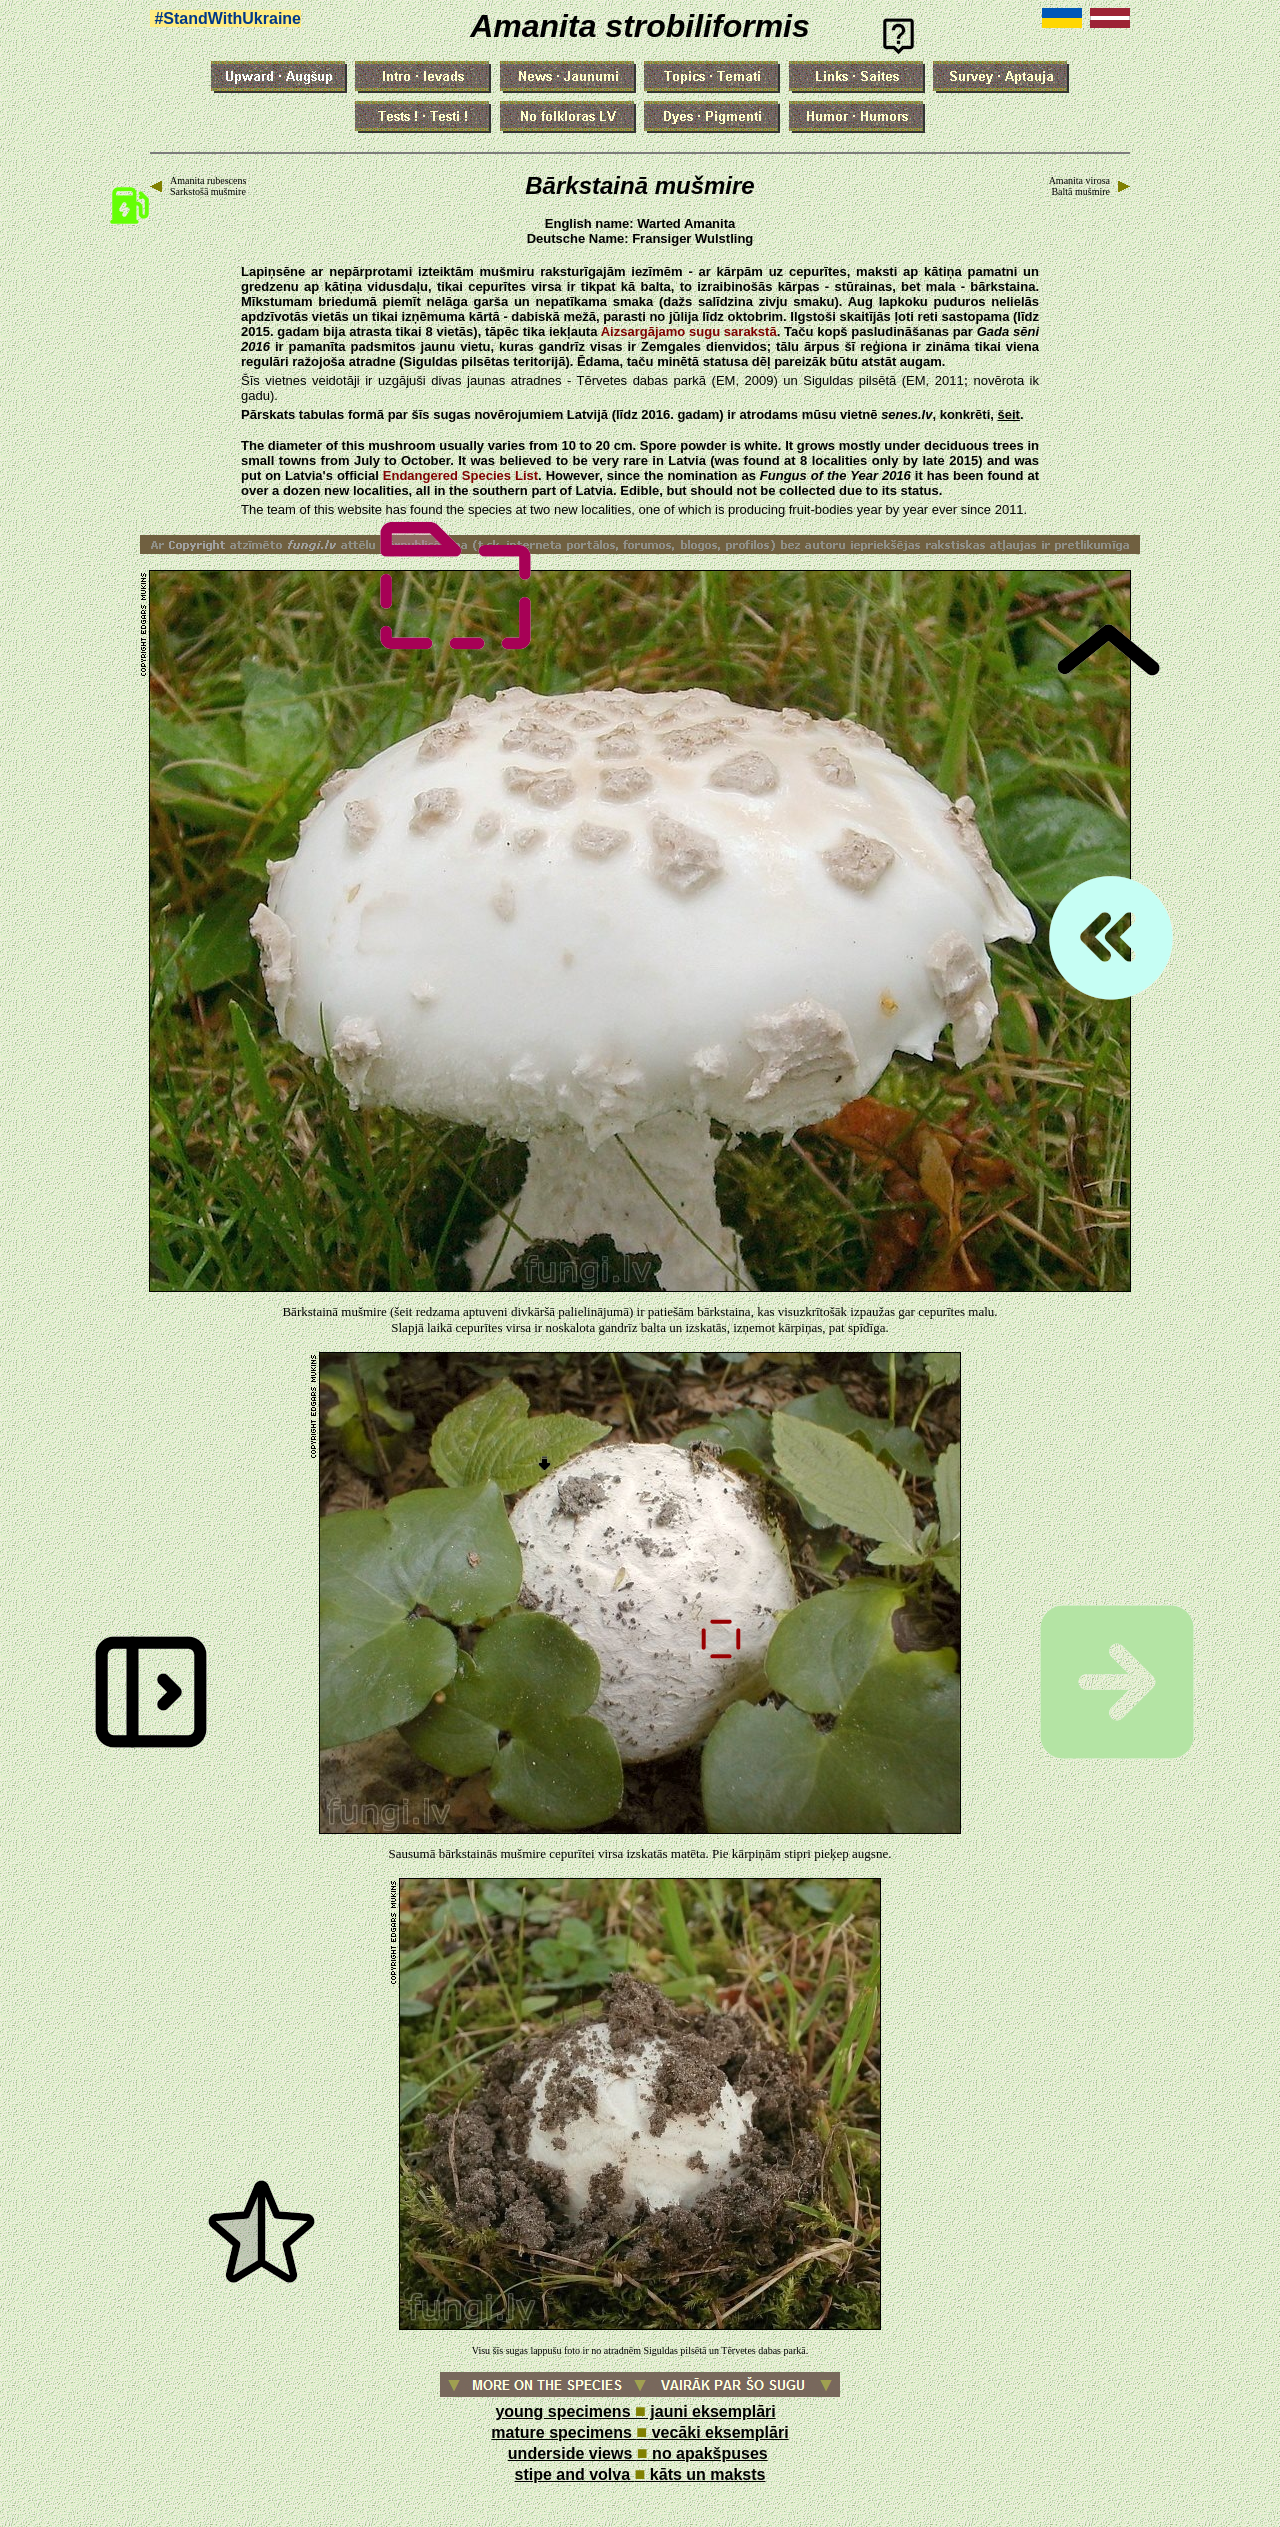  Describe the element at coordinates (544, 1463) in the screenshot. I see `download file to device` at that location.